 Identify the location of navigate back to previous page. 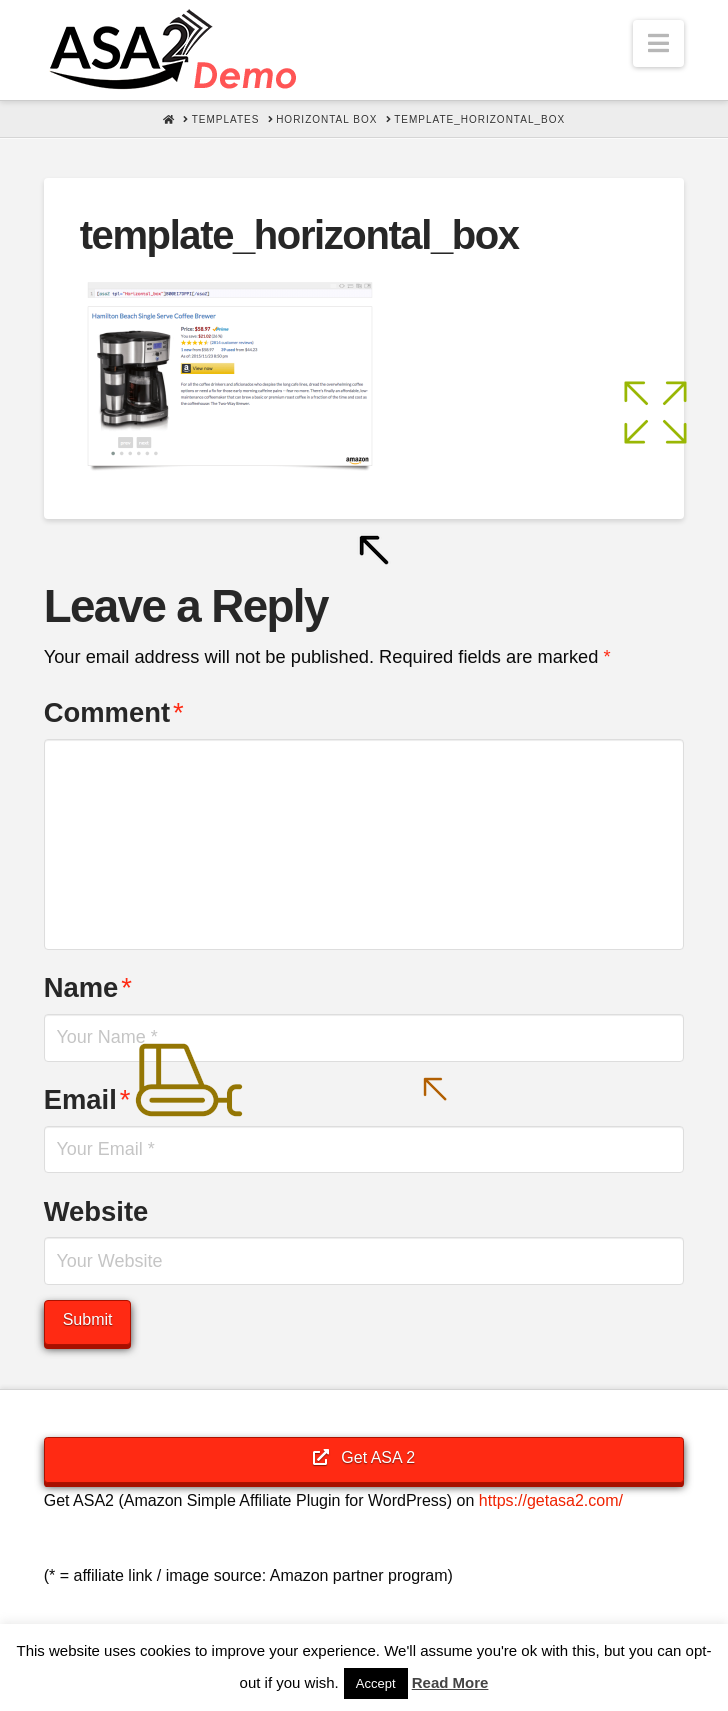
(436, 1090).